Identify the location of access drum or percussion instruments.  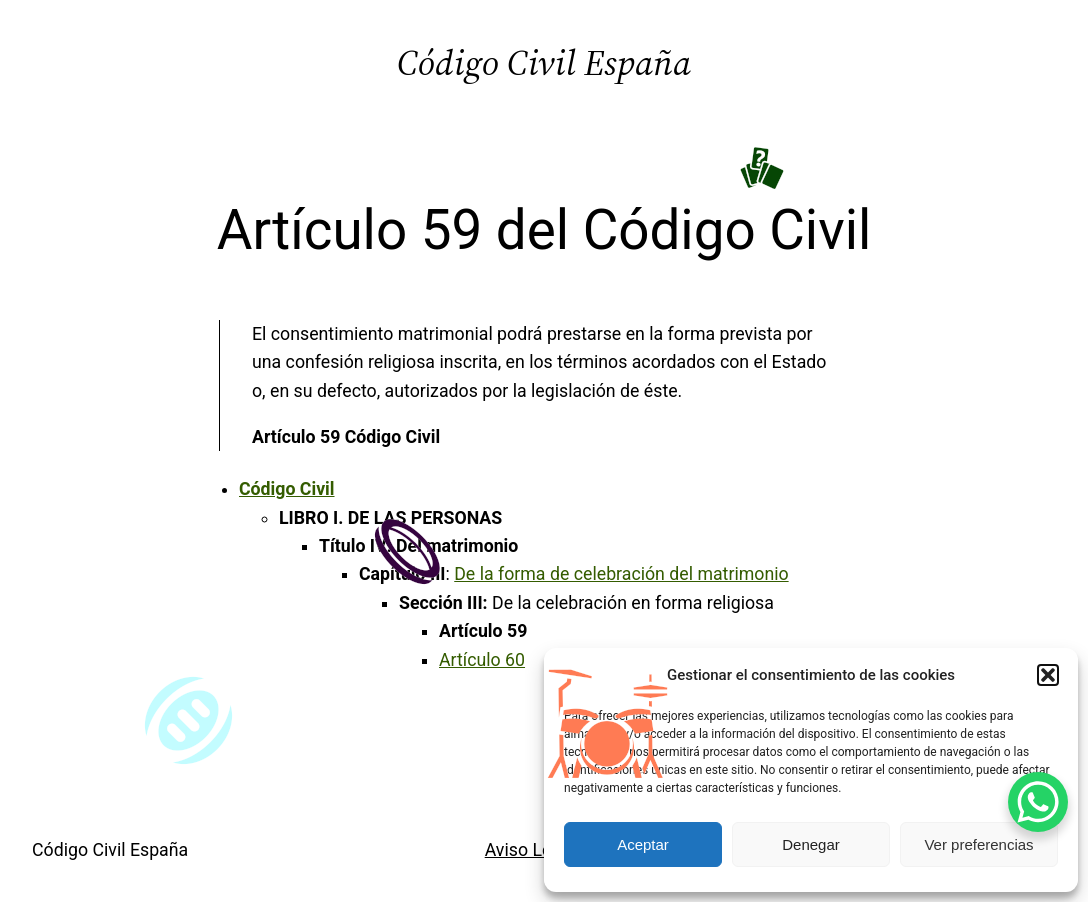
(607, 719).